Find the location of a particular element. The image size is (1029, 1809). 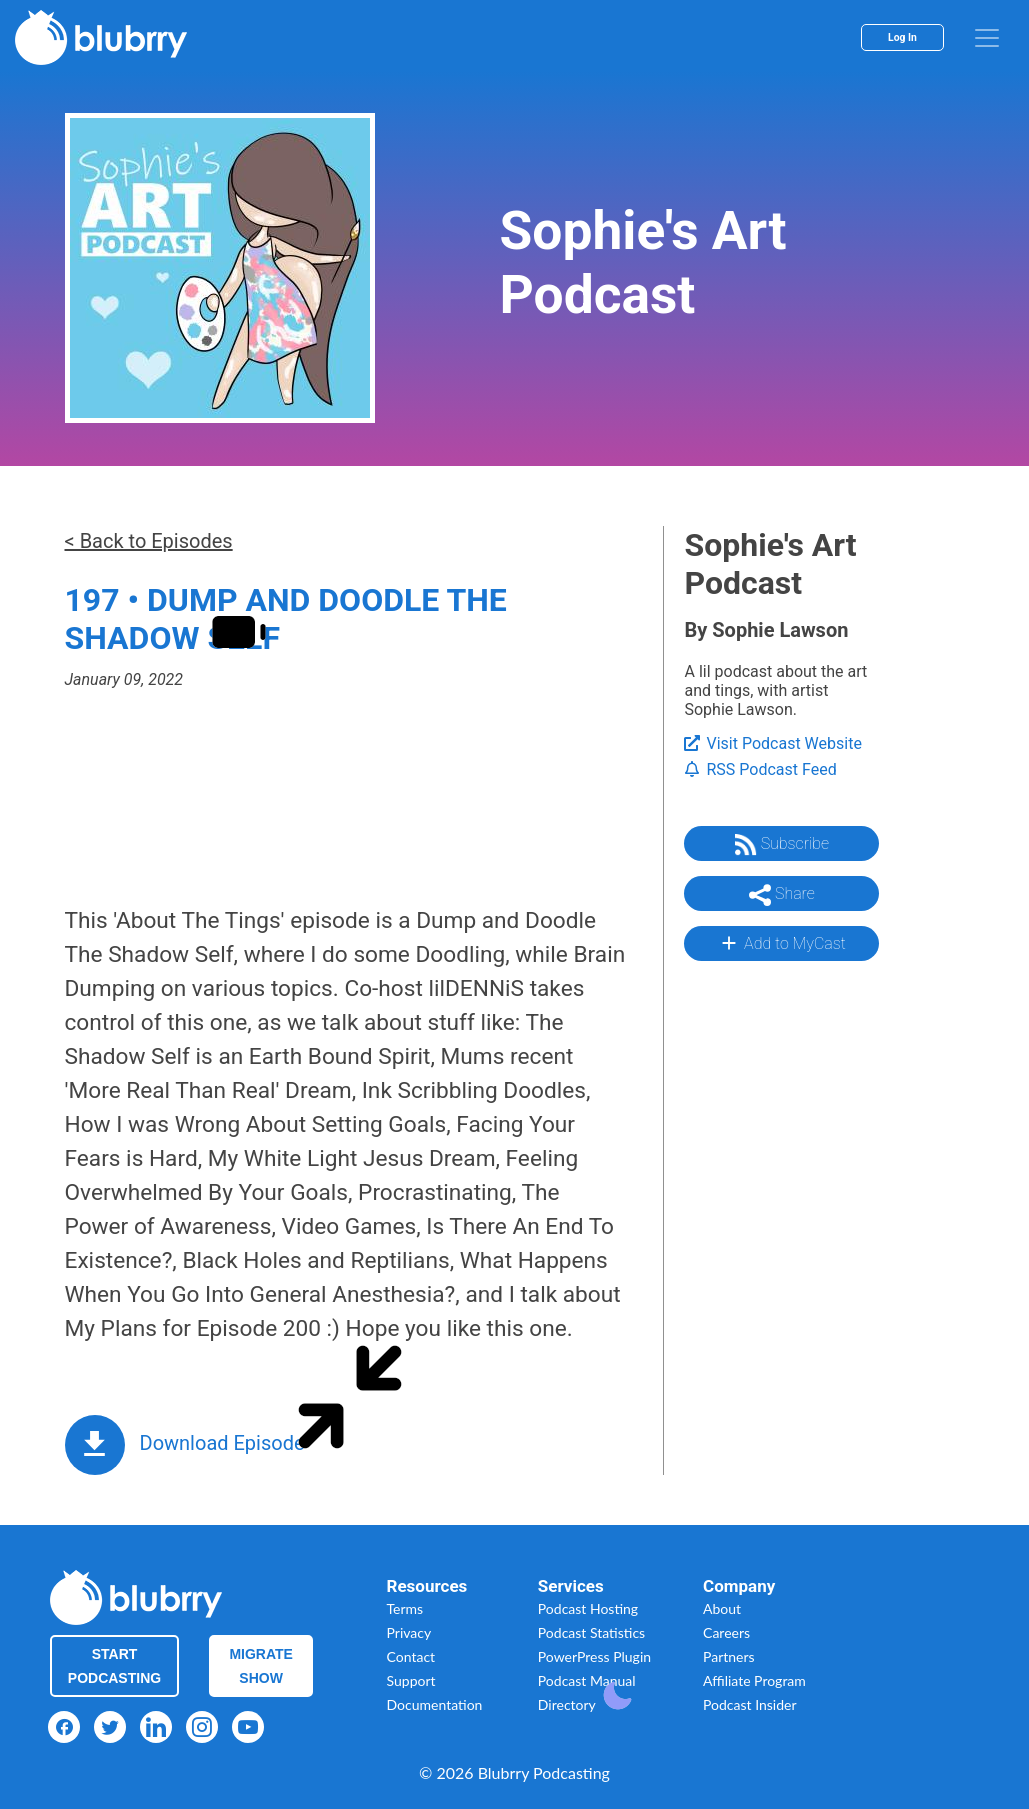

shows current battery level is located at coordinates (239, 632).